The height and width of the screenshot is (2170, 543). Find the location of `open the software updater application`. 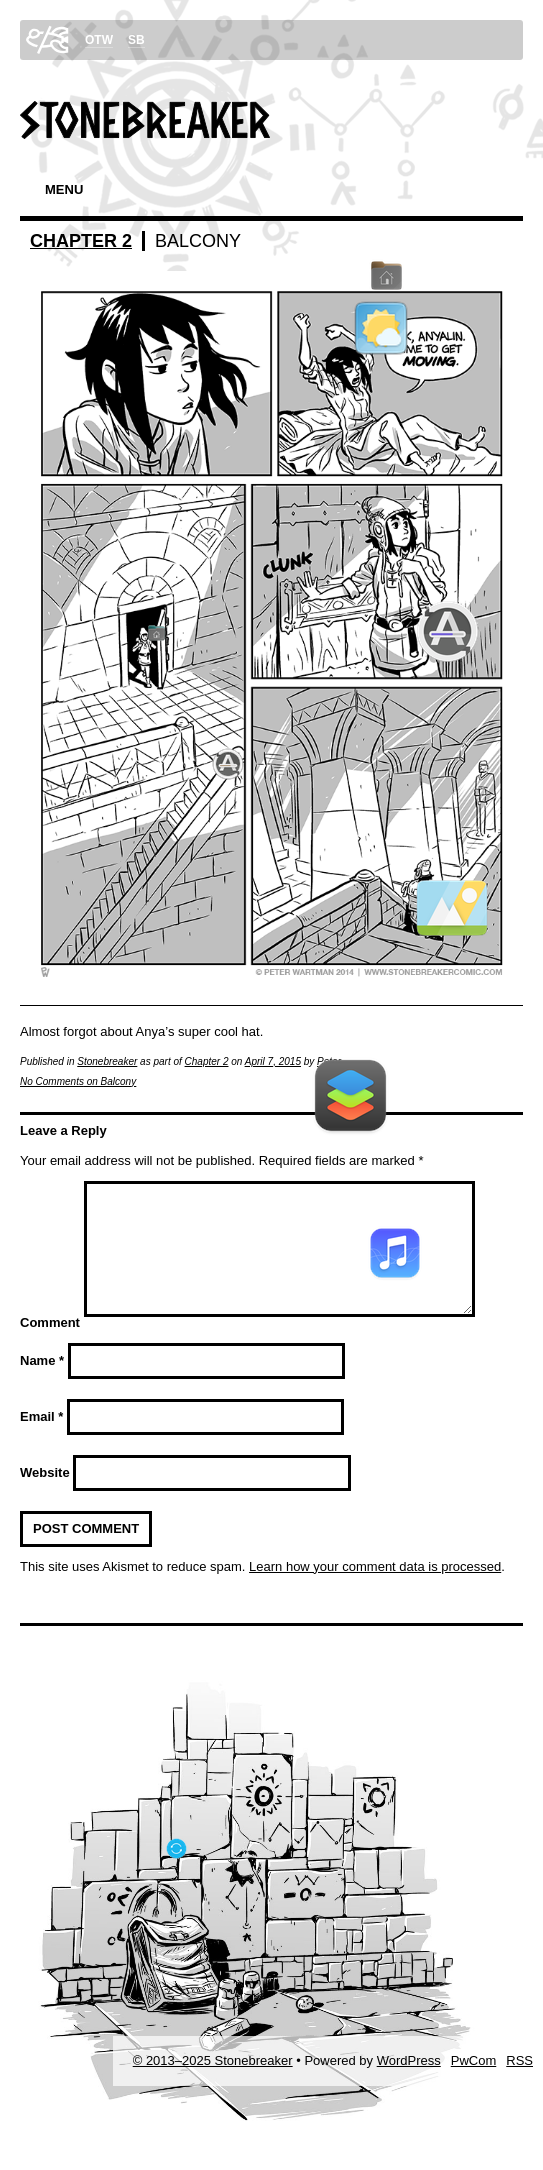

open the software updater application is located at coordinates (228, 764).